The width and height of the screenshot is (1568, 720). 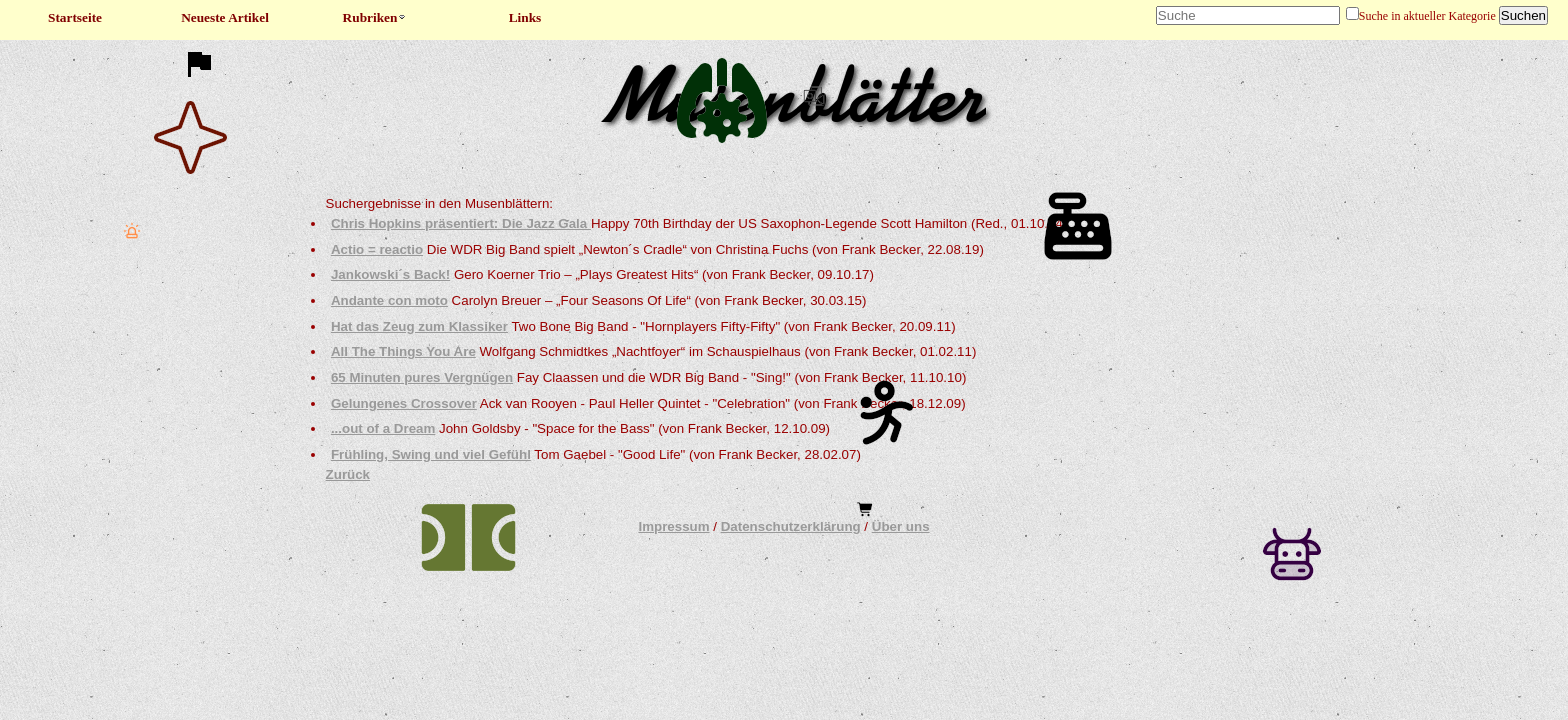 I want to click on browse farm or agricultural content, so click(x=1292, y=555).